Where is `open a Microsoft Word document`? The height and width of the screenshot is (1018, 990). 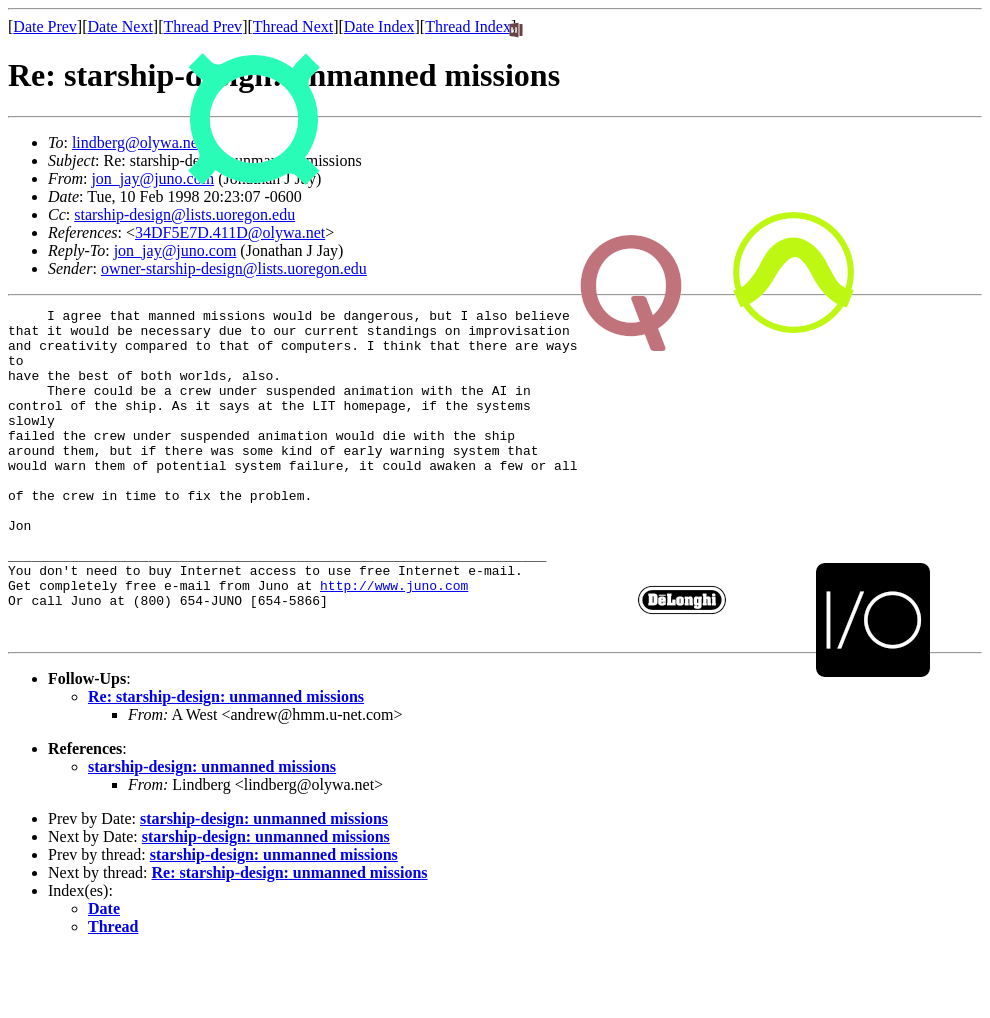
open a Microsoft Word document is located at coordinates (516, 30).